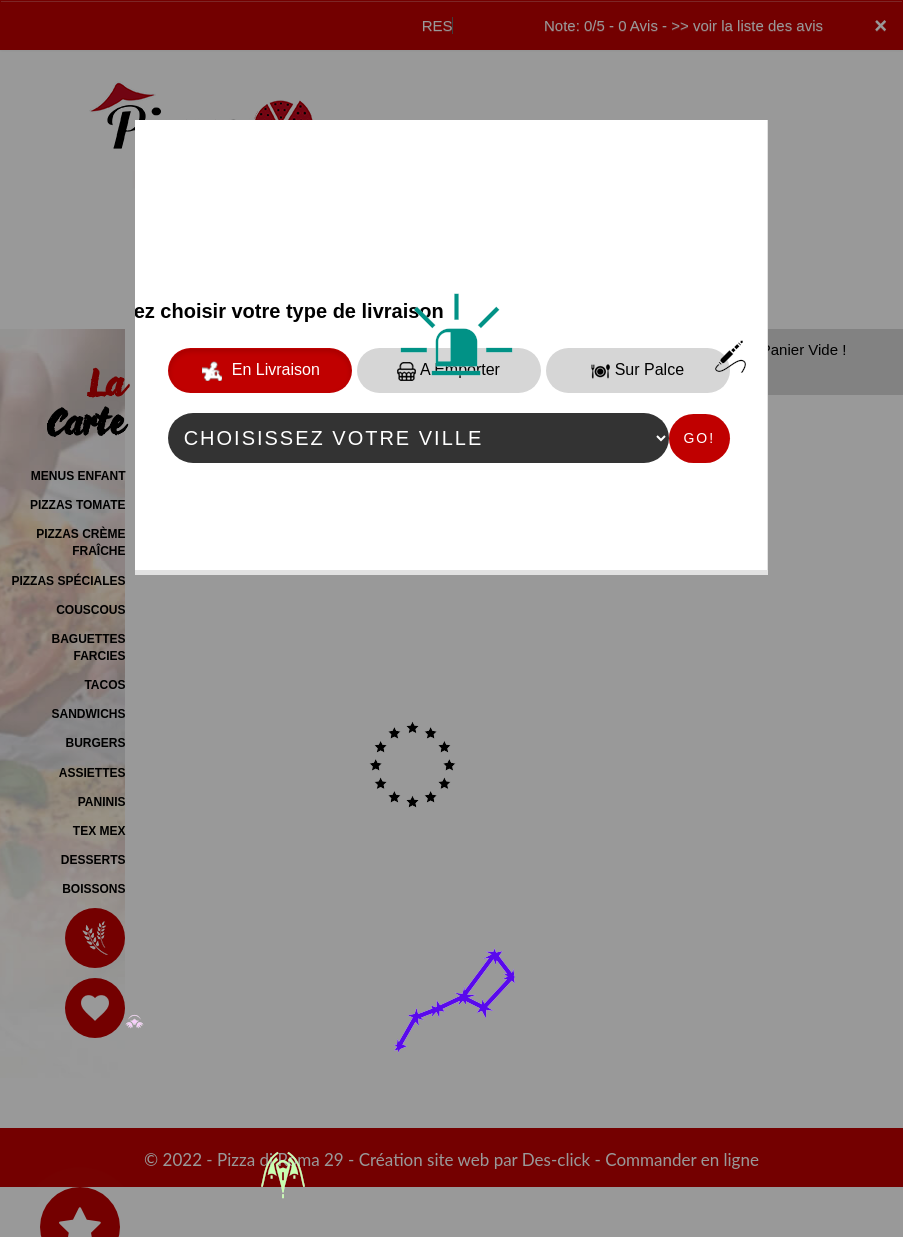 The height and width of the screenshot is (1237, 903). Describe the element at coordinates (412, 764) in the screenshot. I see `select european union as region or country` at that location.